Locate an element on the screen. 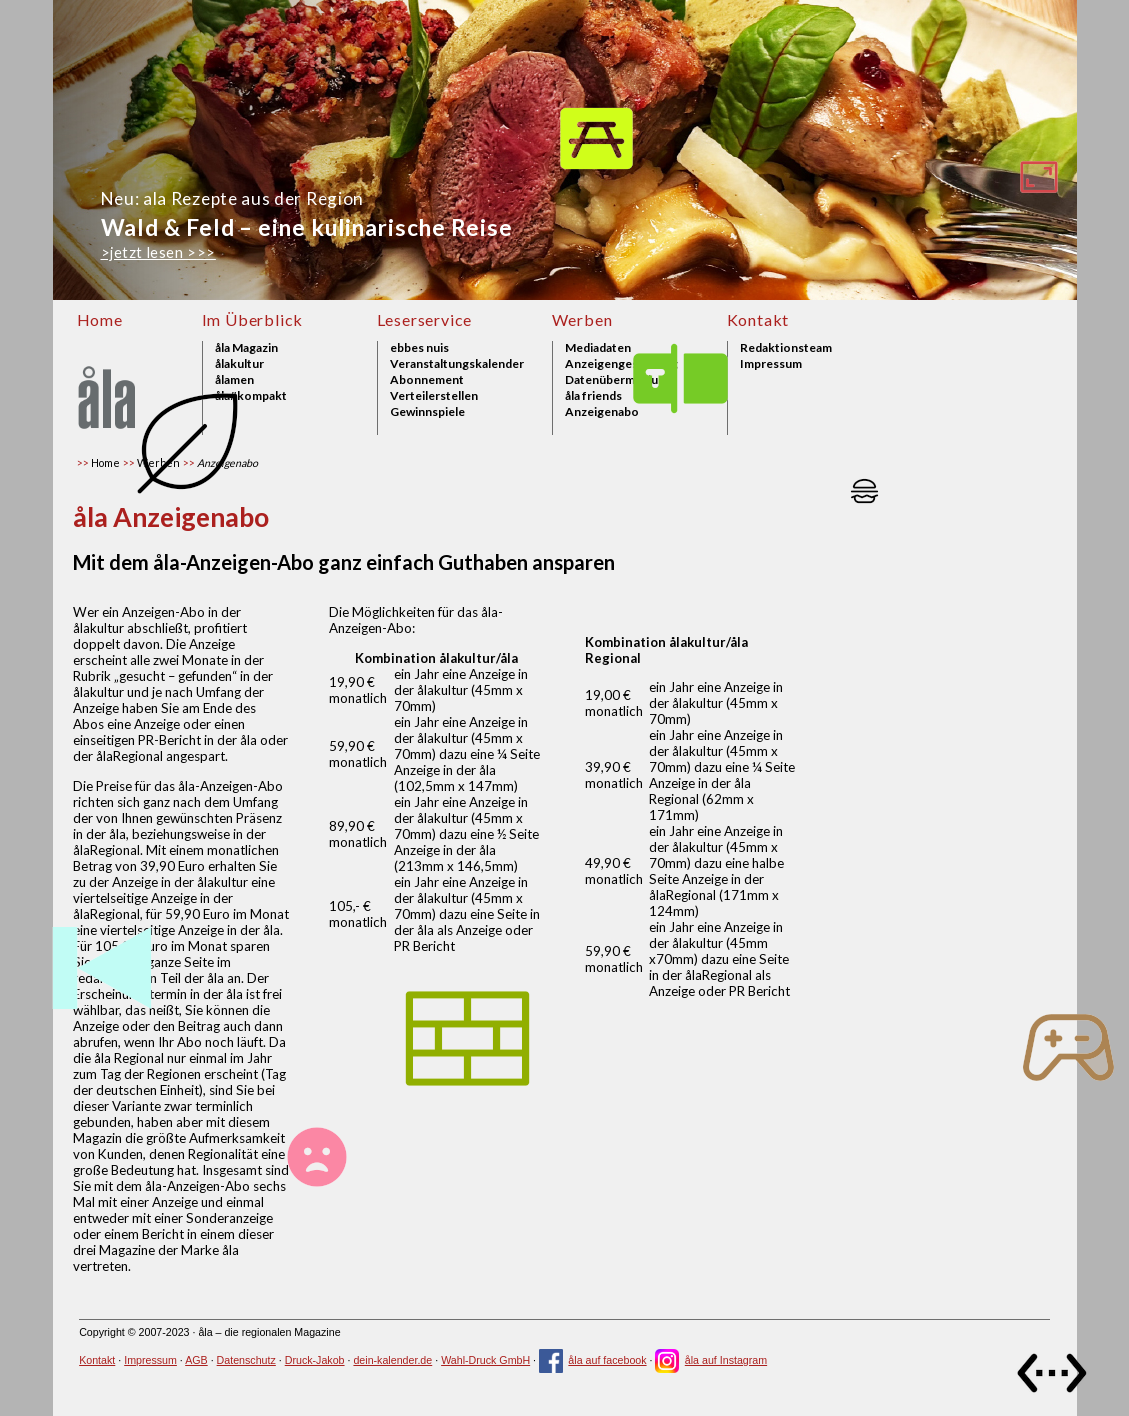  indicates eco-friendly or sustainable option is located at coordinates (187, 443).